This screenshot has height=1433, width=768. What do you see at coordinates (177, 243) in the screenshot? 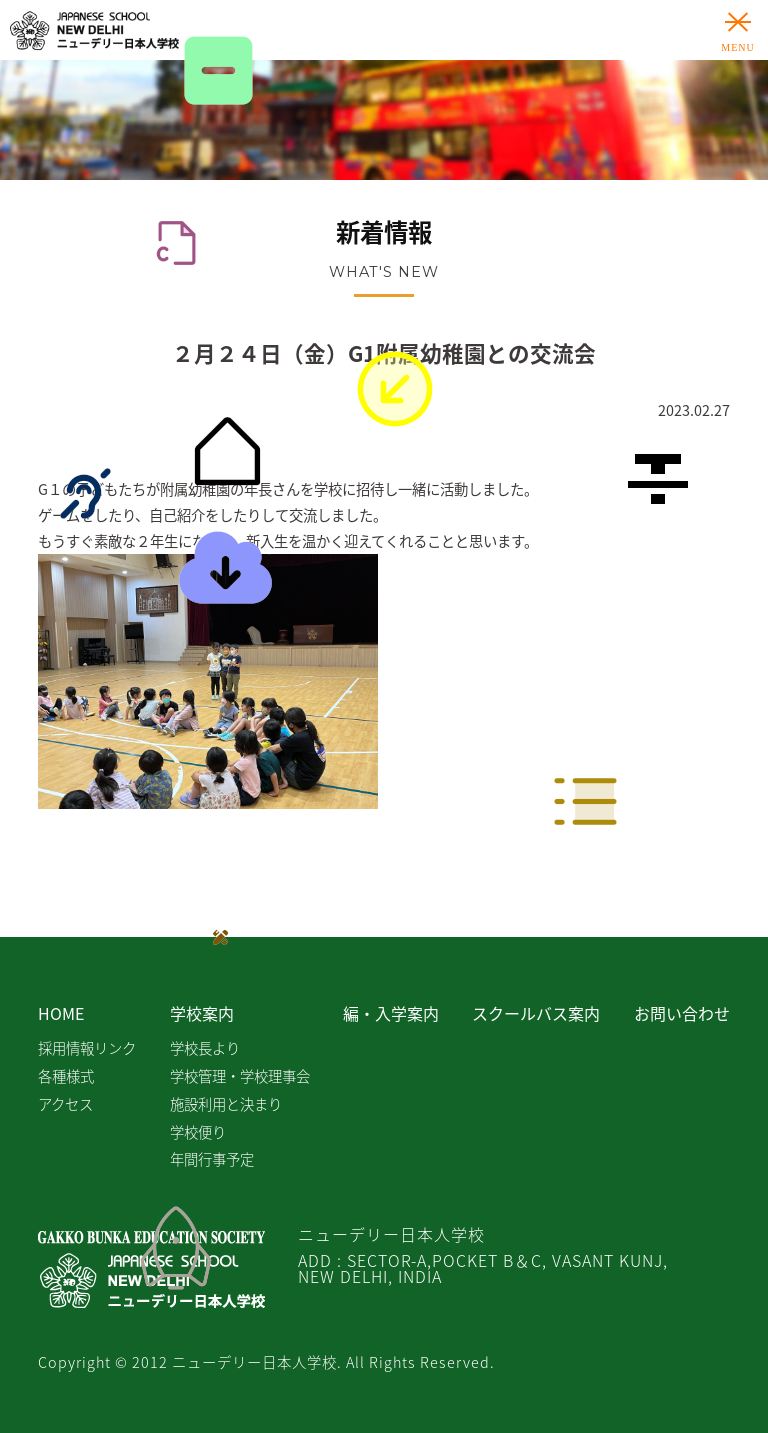
I see `a C programming language source file` at bounding box center [177, 243].